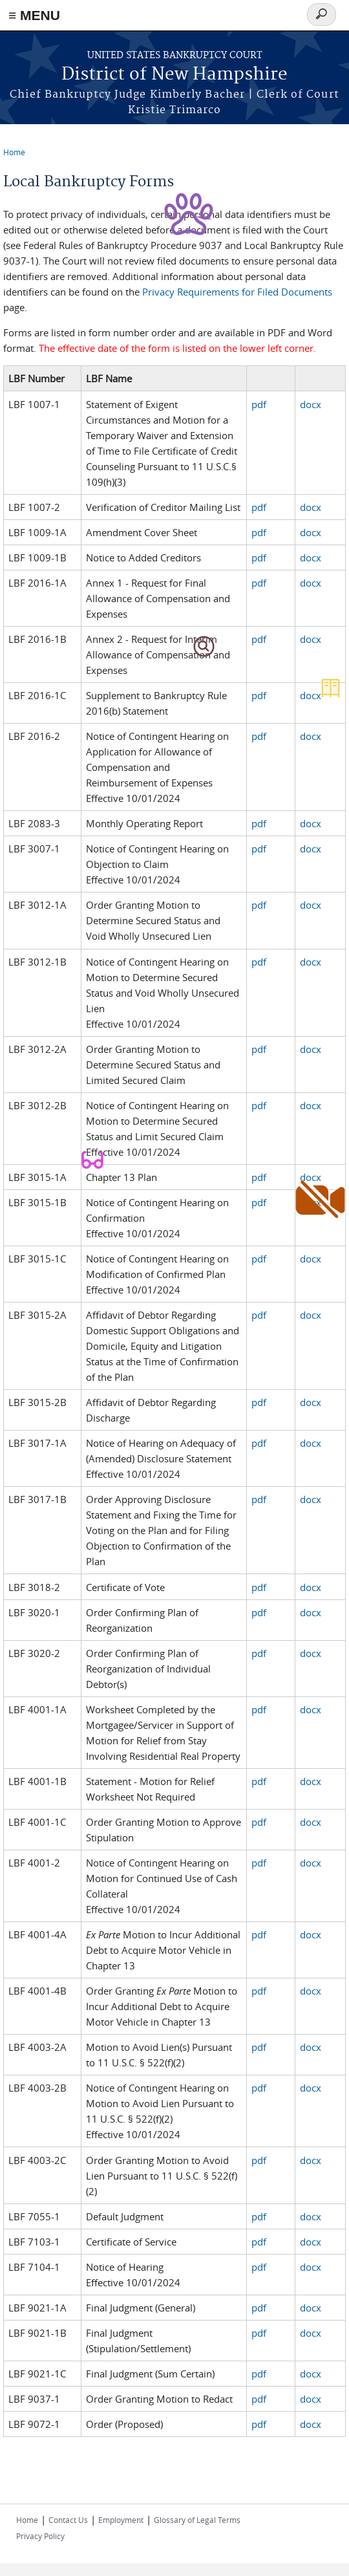  Describe the element at coordinates (92, 1160) in the screenshot. I see `enable reading mode or accessibility features` at that location.